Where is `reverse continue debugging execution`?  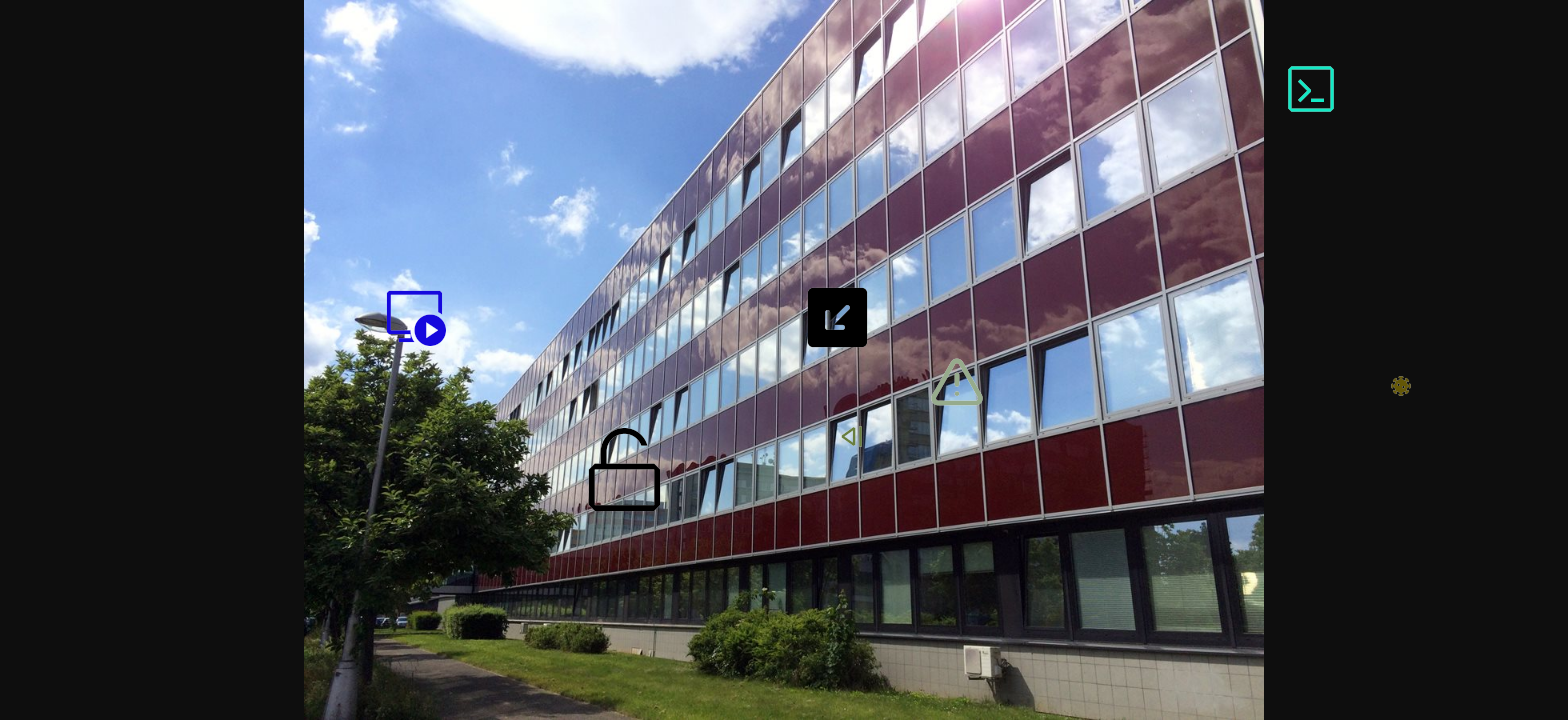
reverse continue debugging execution is located at coordinates (852, 436).